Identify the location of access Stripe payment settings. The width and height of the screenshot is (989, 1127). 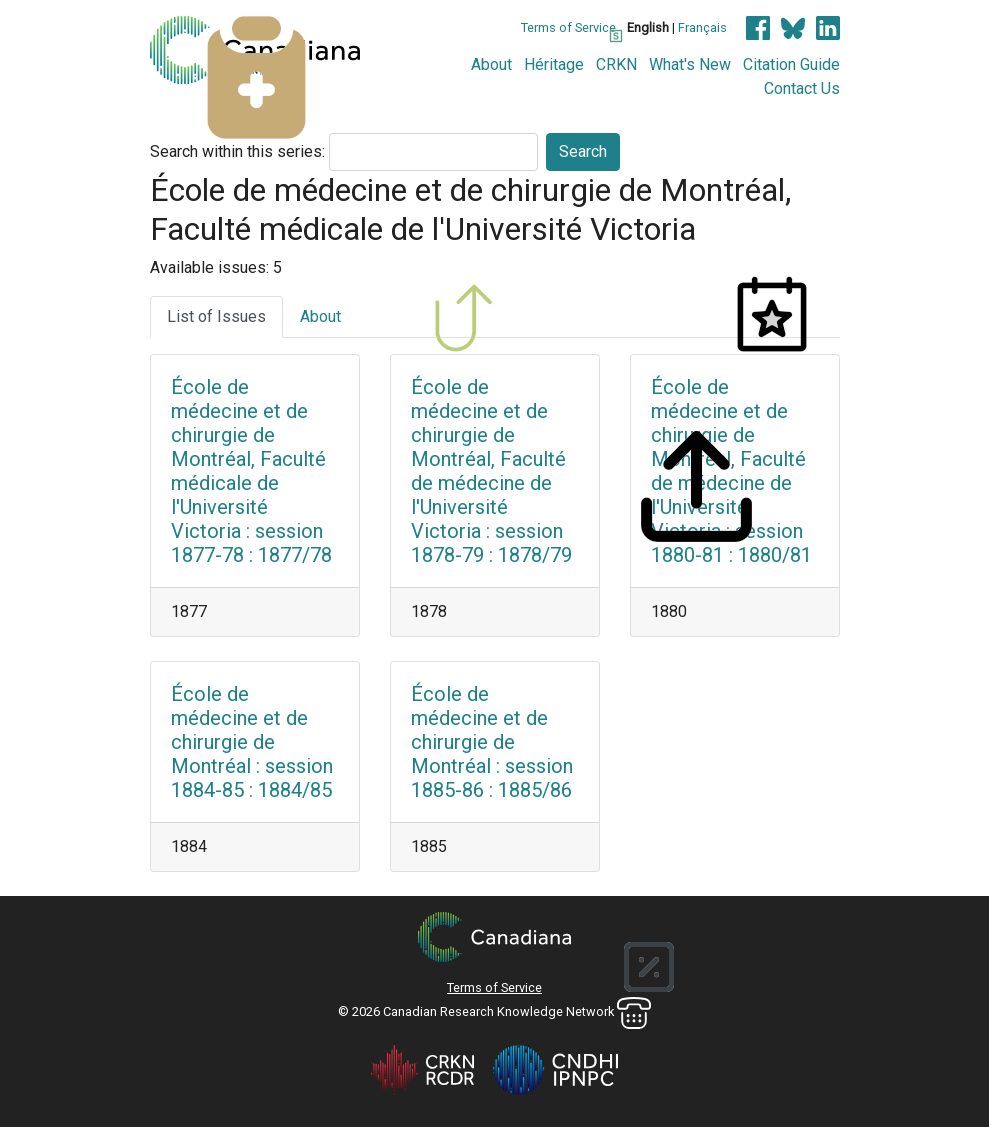
(616, 36).